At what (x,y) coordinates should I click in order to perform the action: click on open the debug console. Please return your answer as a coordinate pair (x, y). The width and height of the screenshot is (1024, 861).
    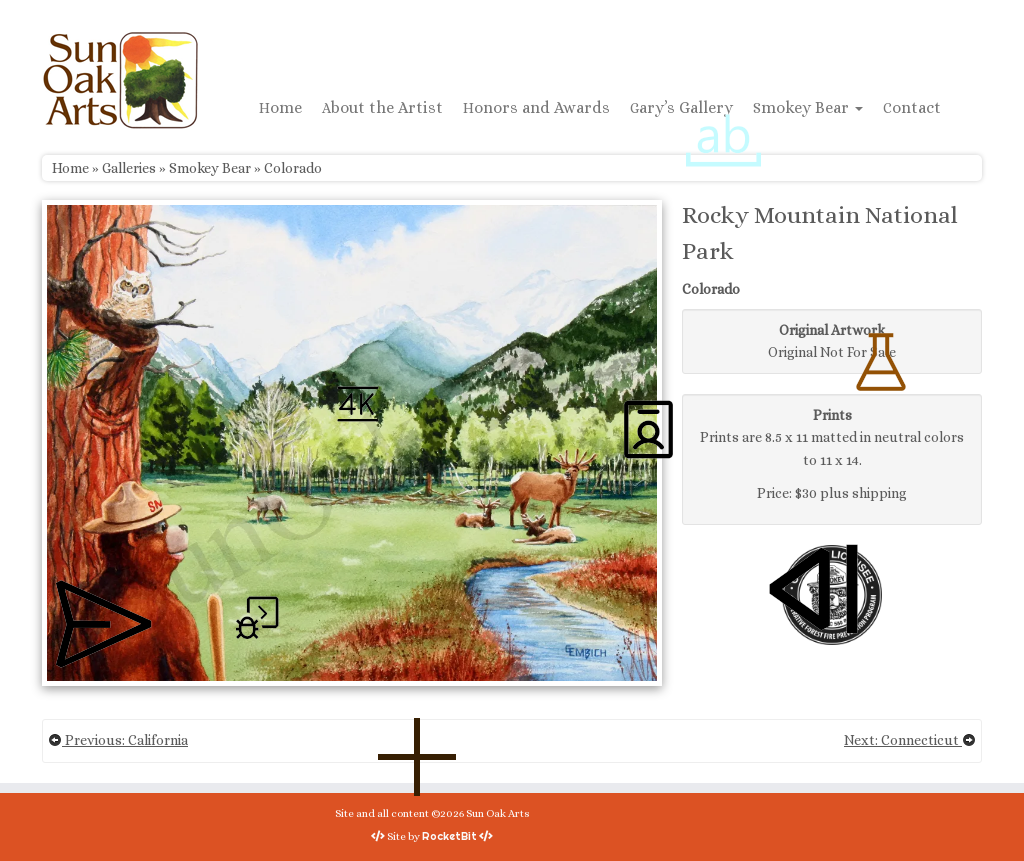
    Looking at the image, I should click on (258, 616).